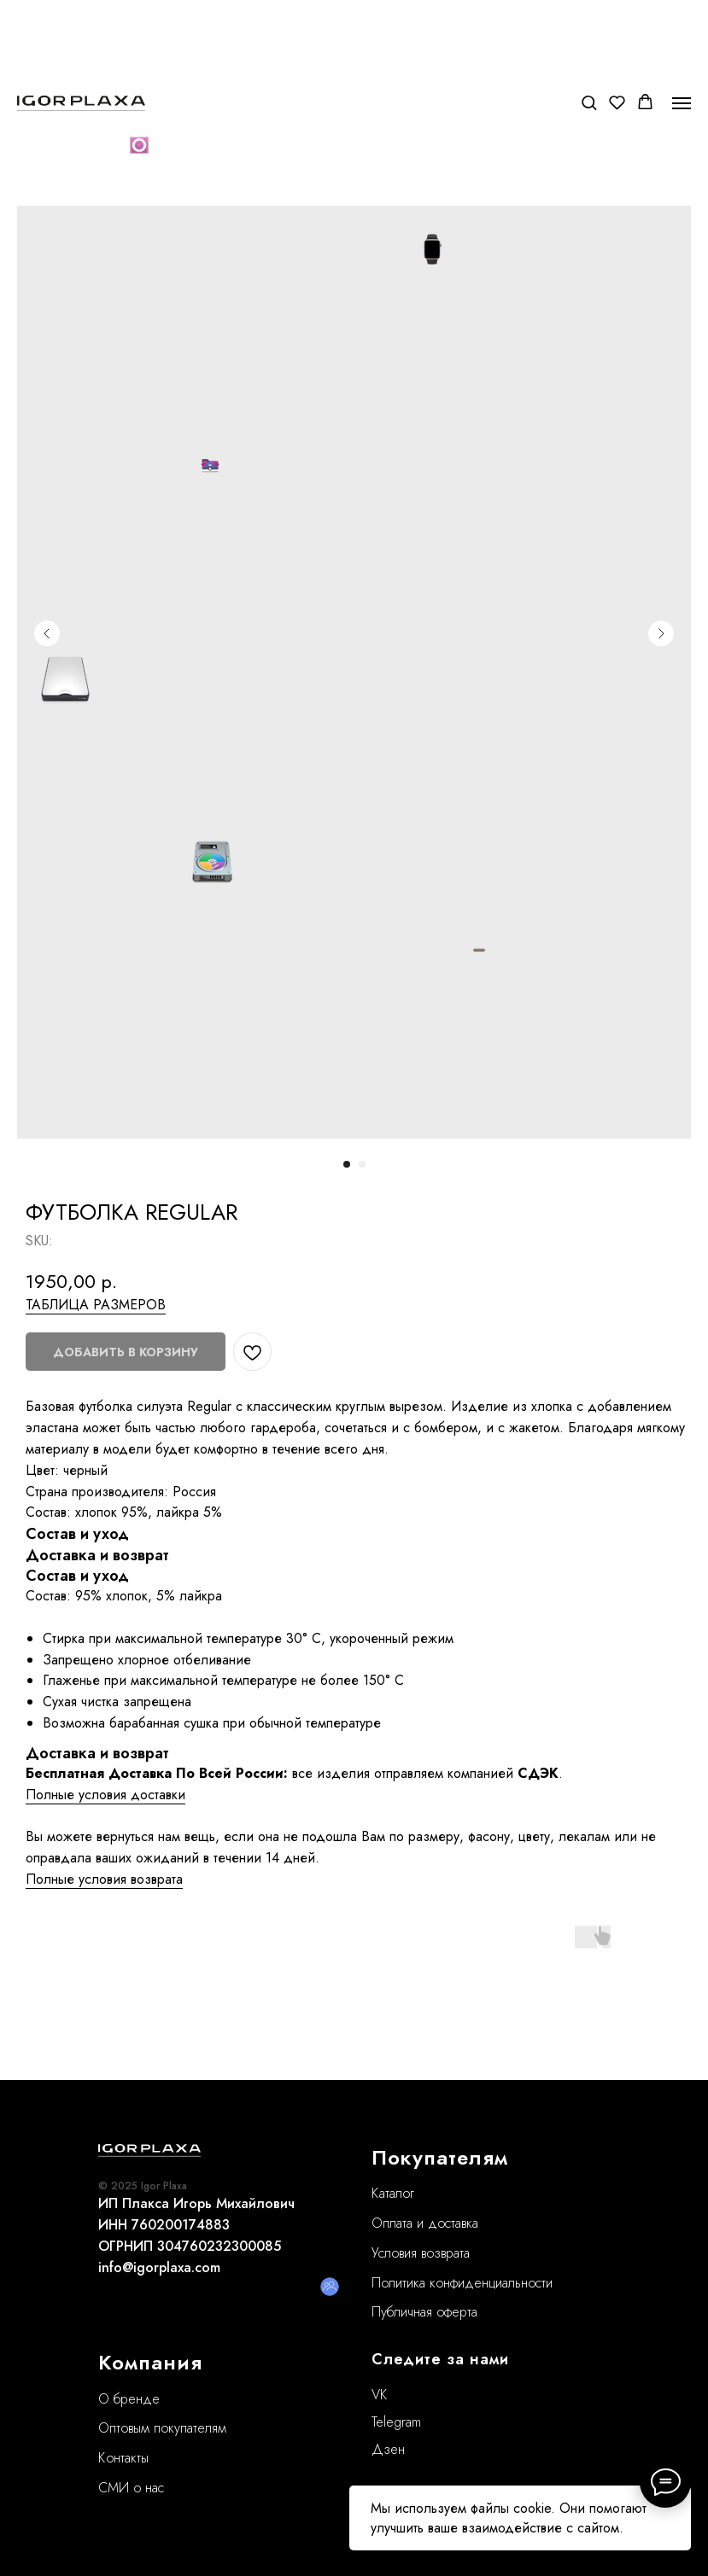 This screenshot has height=2576, width=708. Describe the element at coordinates (212, 861) in the screenshot. I see `view disk partitions on a multi-partition drive` at that location.